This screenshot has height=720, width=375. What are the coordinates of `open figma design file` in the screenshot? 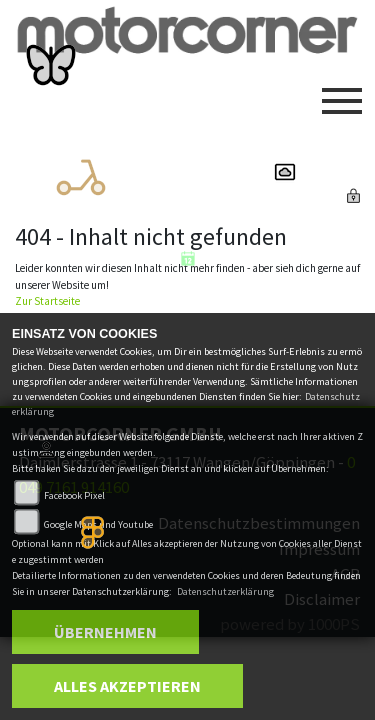 It's located at (92, 532).